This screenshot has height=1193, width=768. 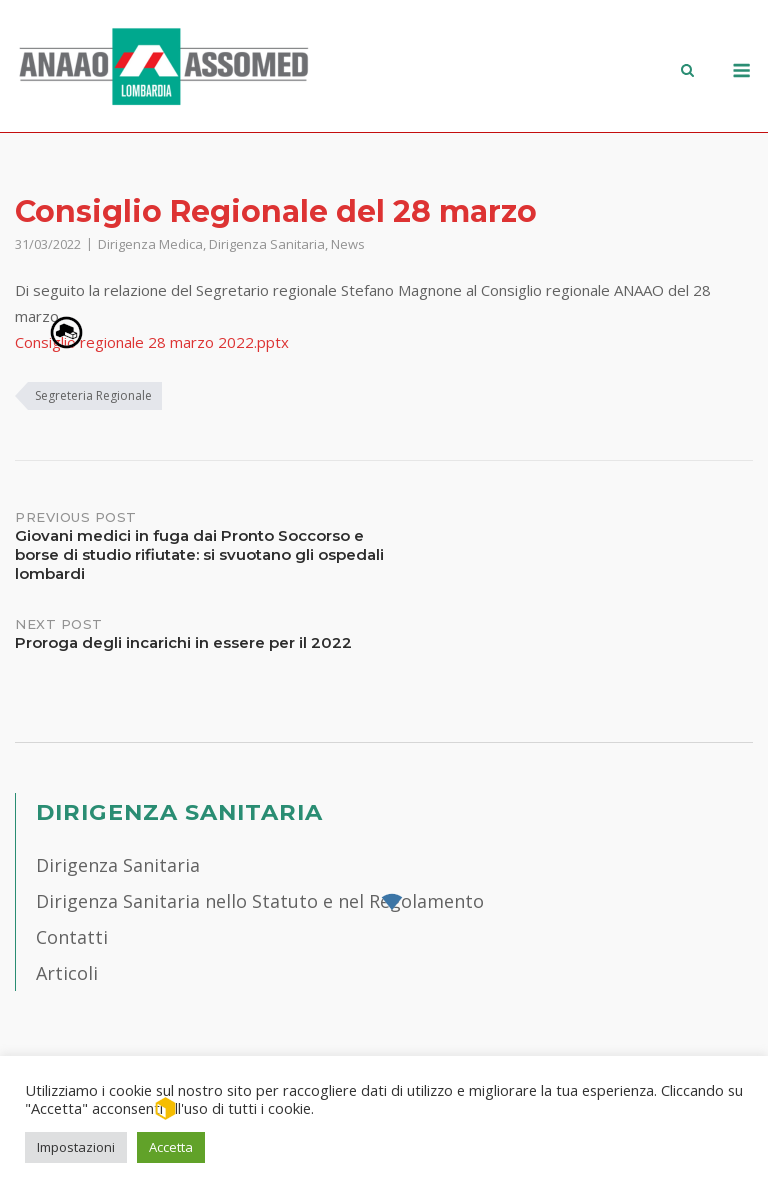 What do you see at coordinates (165, 1108) in the screenshot?
I see `open 3D modeling or design tools` at bounding box center [165, 1108].